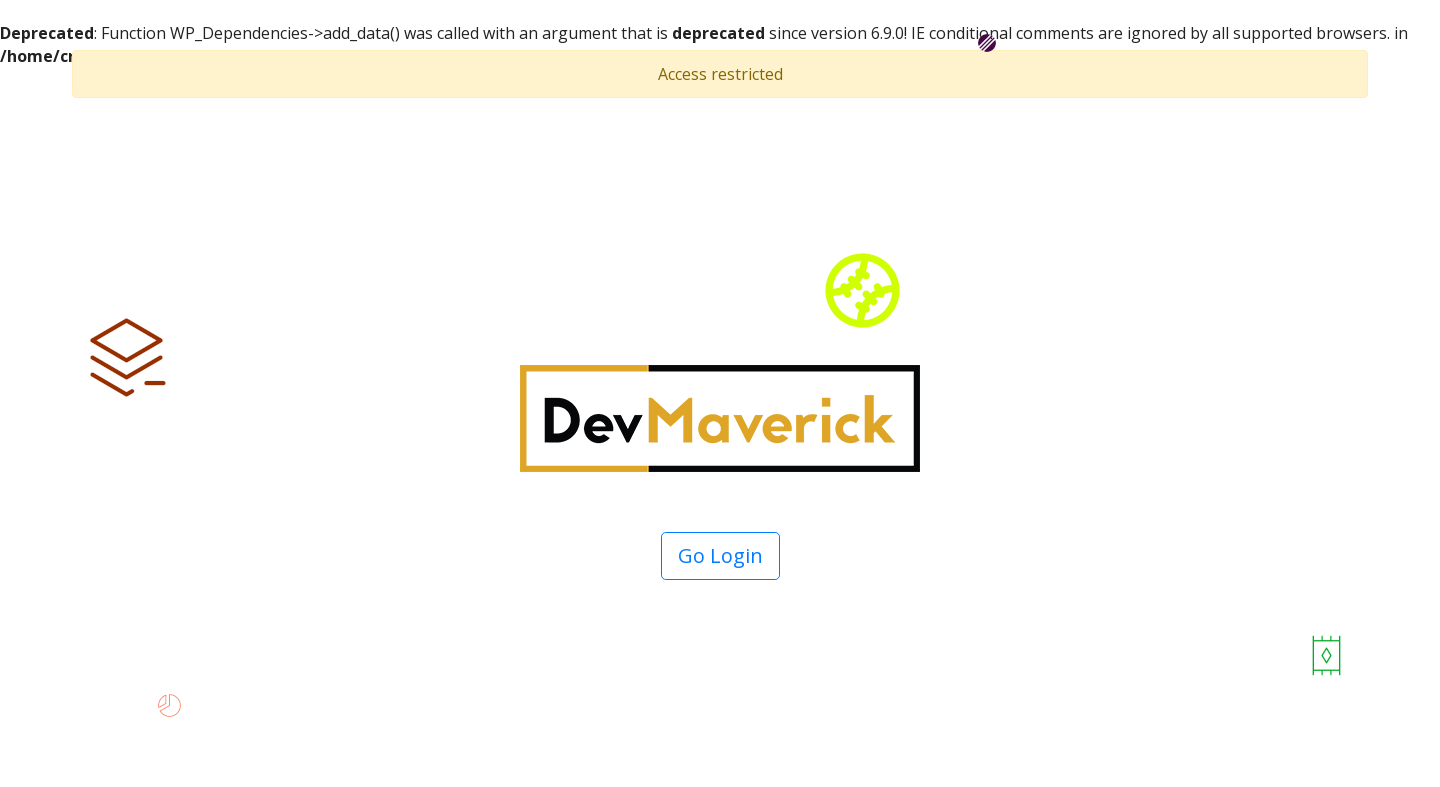 This screenshot has width=1440, height=787. What do you see at coordinates (169, 705) in the screenshot?
I see `view a segment of analytics data` at bounding box center [169, 705].